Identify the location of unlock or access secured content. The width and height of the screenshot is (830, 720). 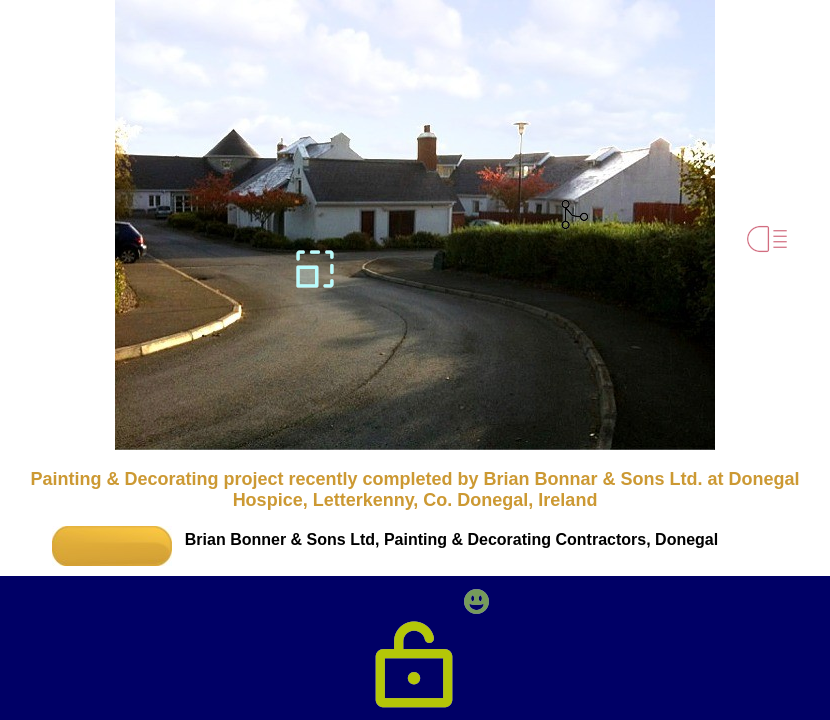
(414, 669).